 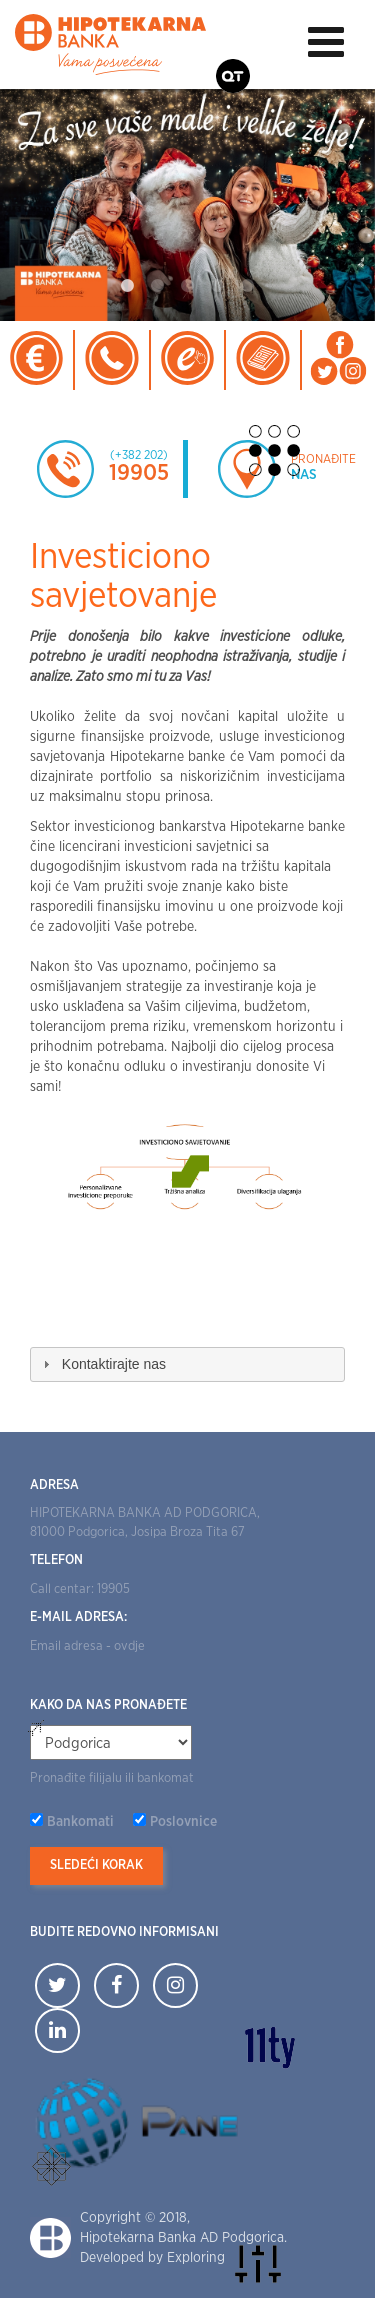 What do you see at coordinates (270, 2045) in the screenshot?
I see `Eleventy static site generator logo` at bounding box center [270, 2045].